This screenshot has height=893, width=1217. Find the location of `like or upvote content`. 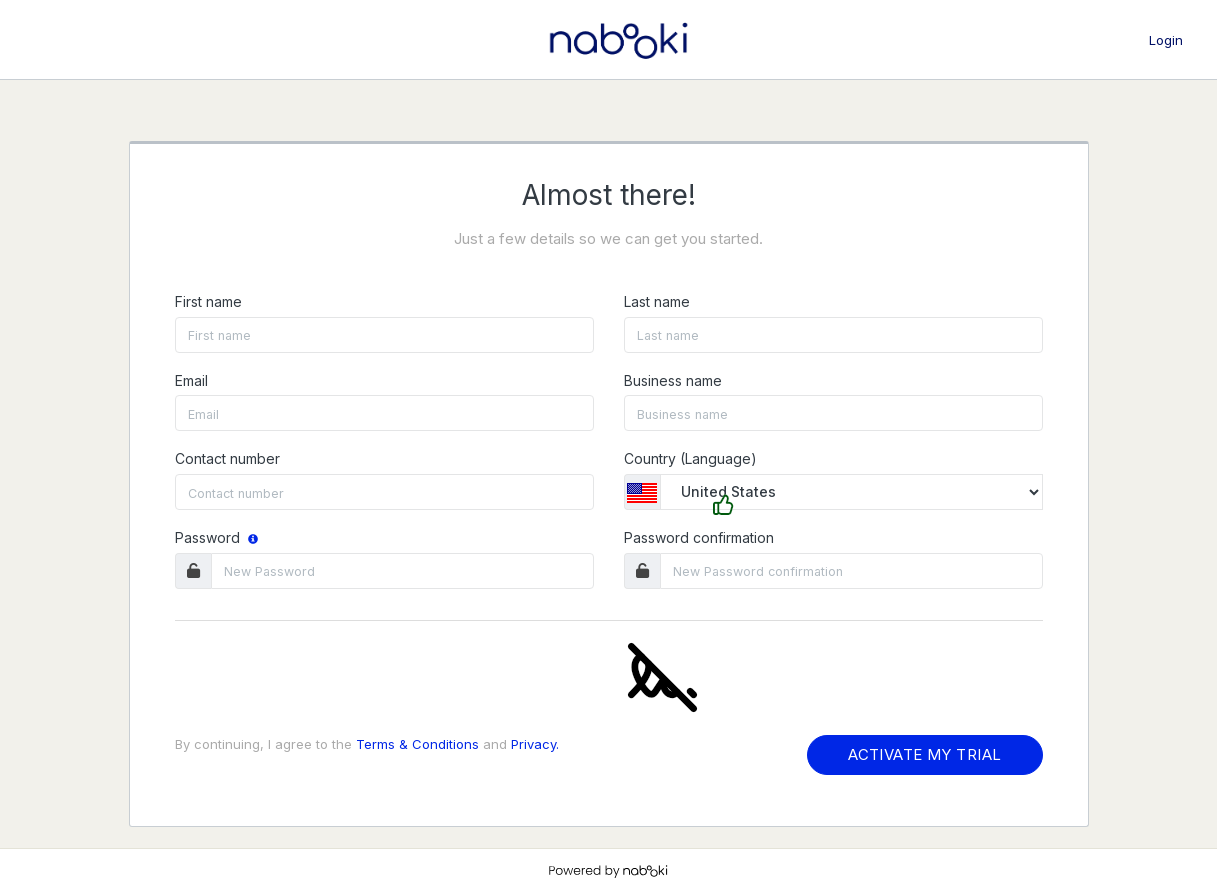

like or upvote content is located at coordinates (723, 504).